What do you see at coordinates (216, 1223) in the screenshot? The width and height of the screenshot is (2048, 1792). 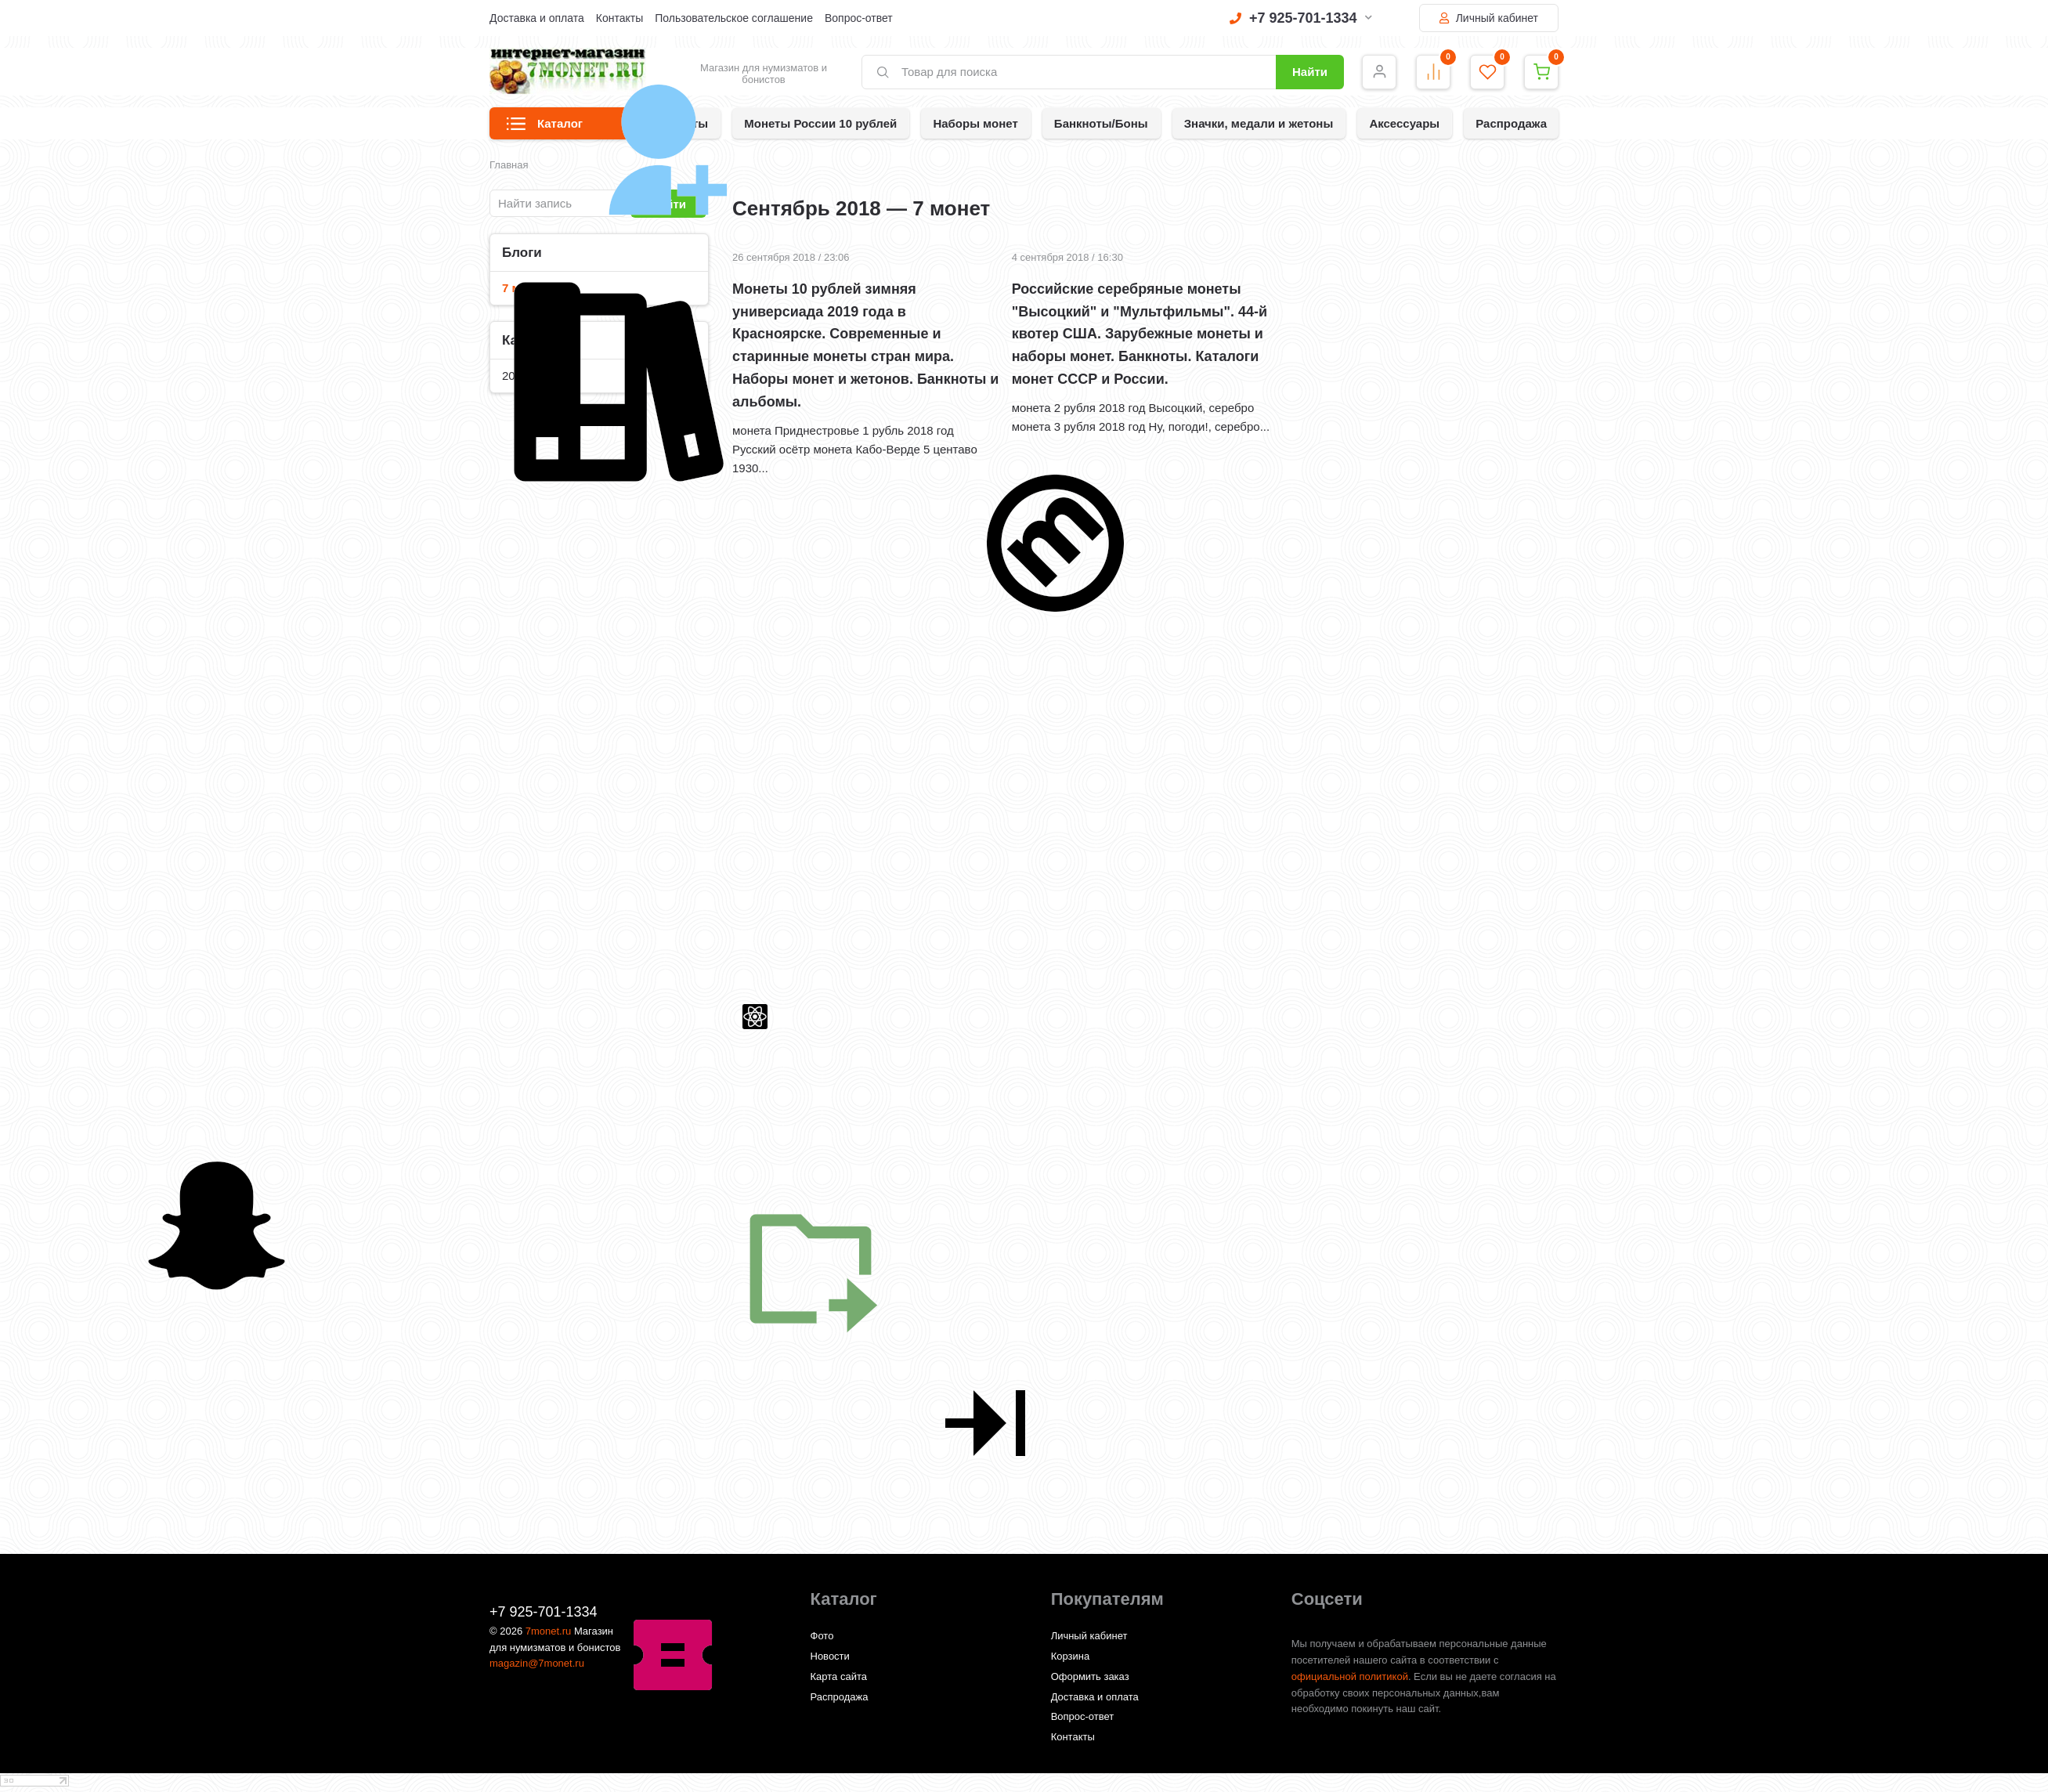 I see `open Snapchat app` at bounding box center [216, 1223].